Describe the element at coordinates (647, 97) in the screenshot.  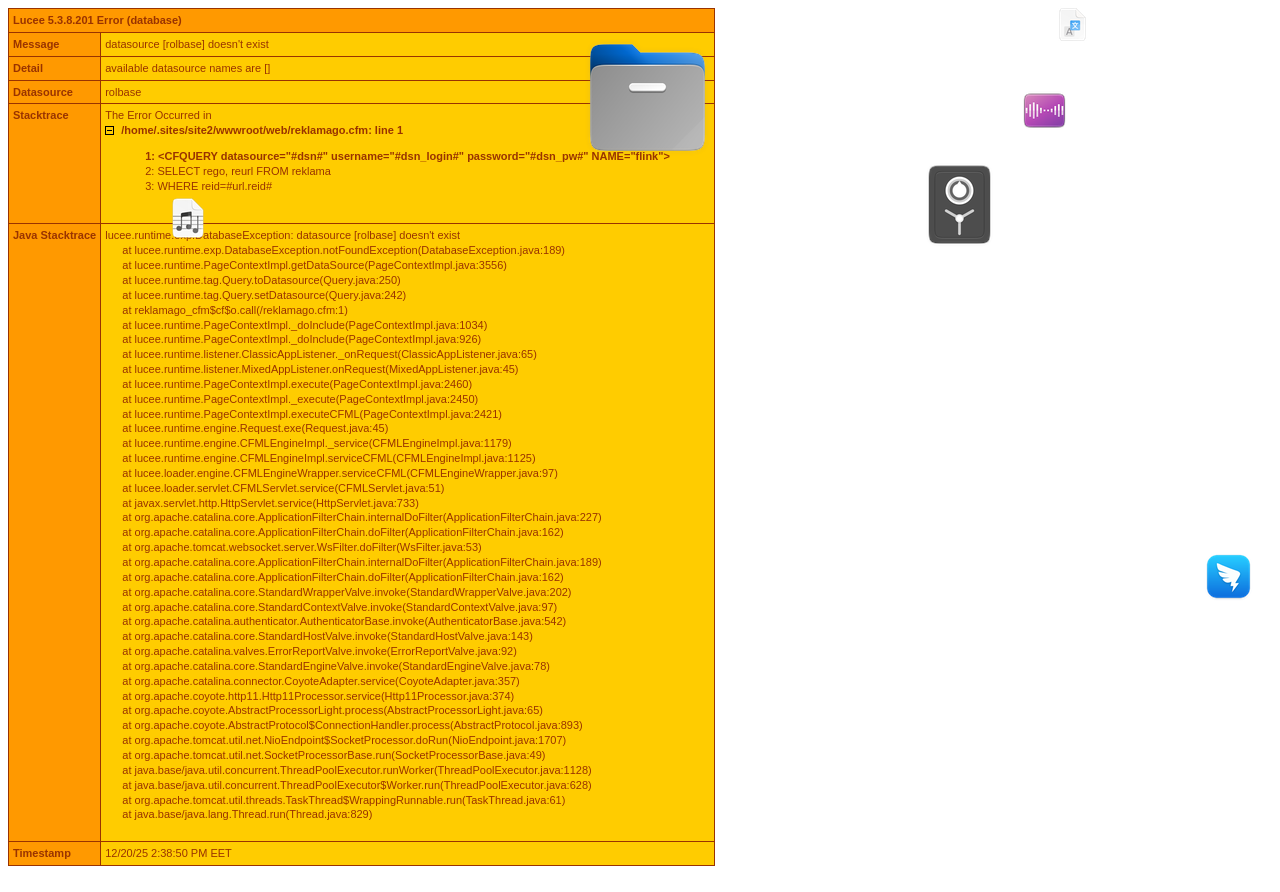
I see `open the nautilus file manager` at that location.